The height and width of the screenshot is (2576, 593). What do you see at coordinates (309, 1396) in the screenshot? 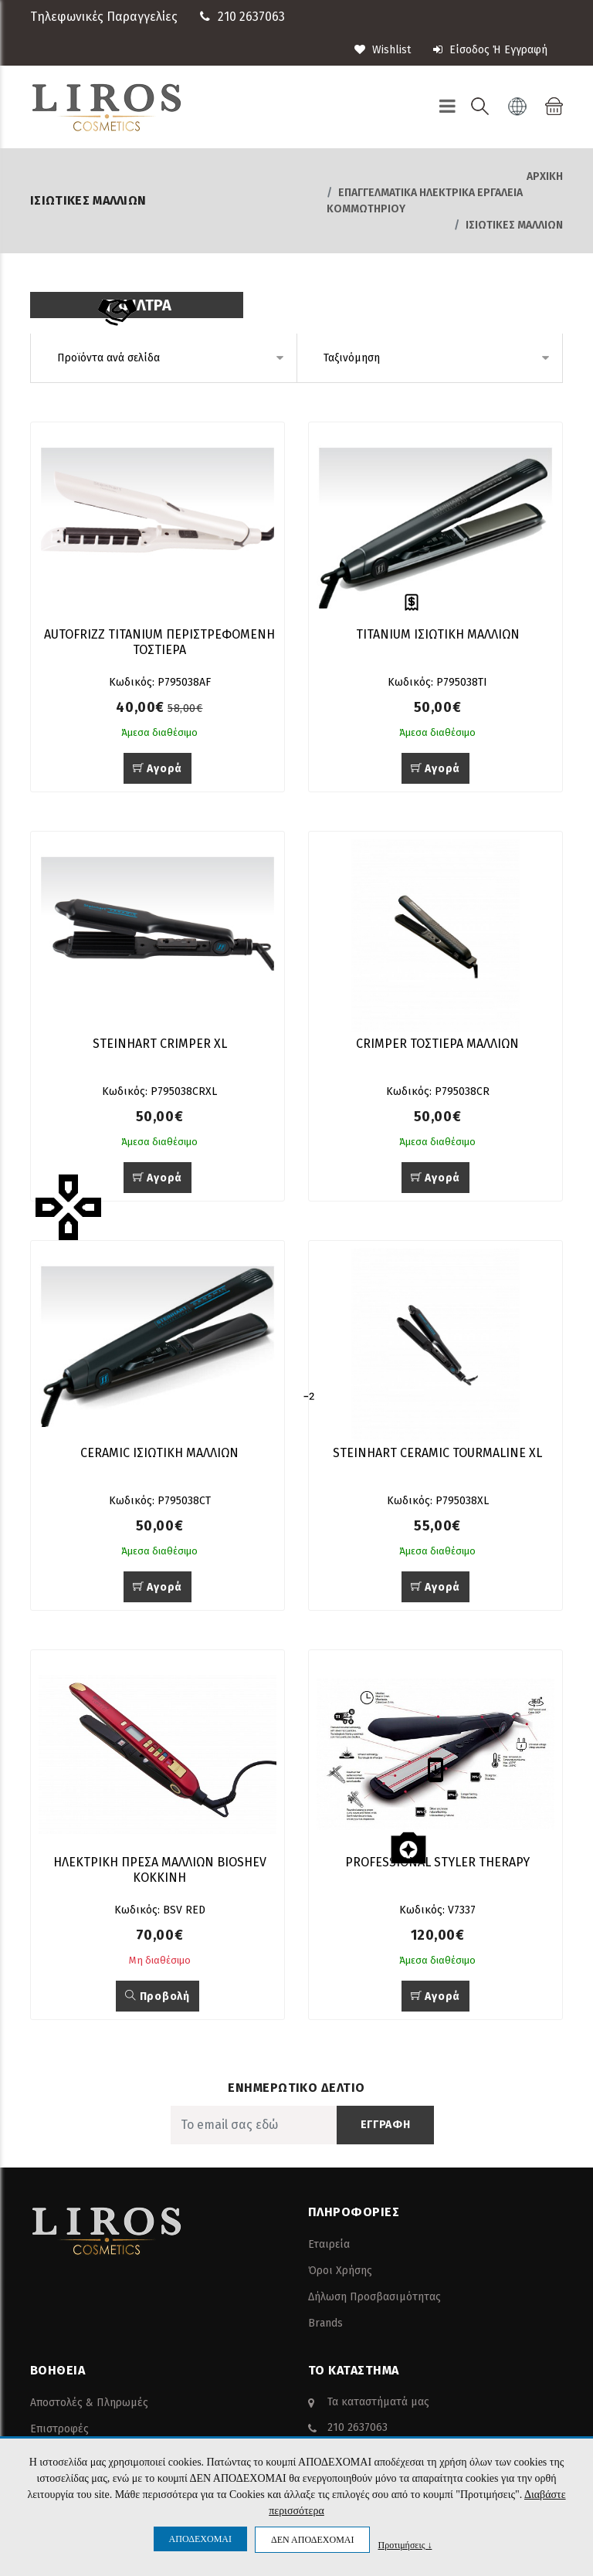
I see `decrease exposure by 2 stops in photo editing` at bounding box center [309, 1396].